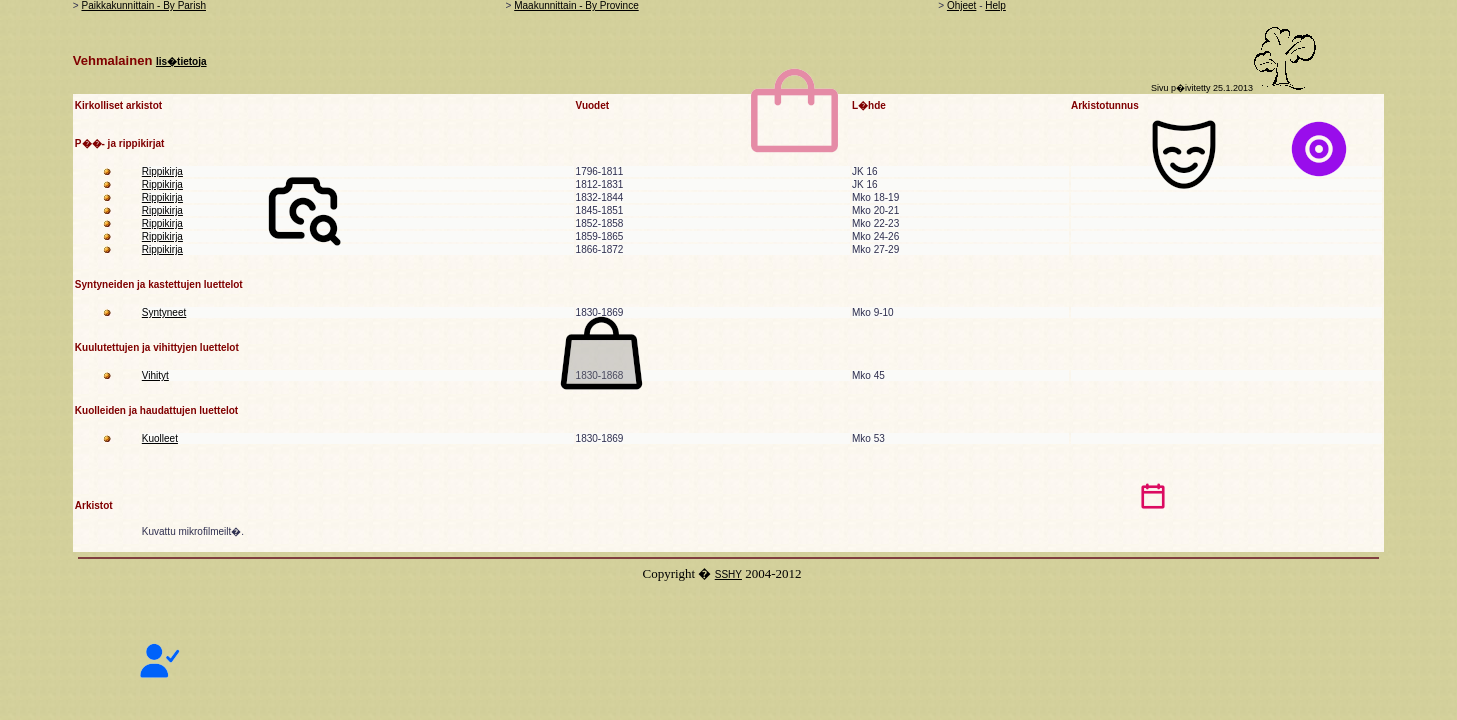 Image resolution: width=1457 pixels, height=720 pixels. I want to click on search photos or images, so click(303, 208).